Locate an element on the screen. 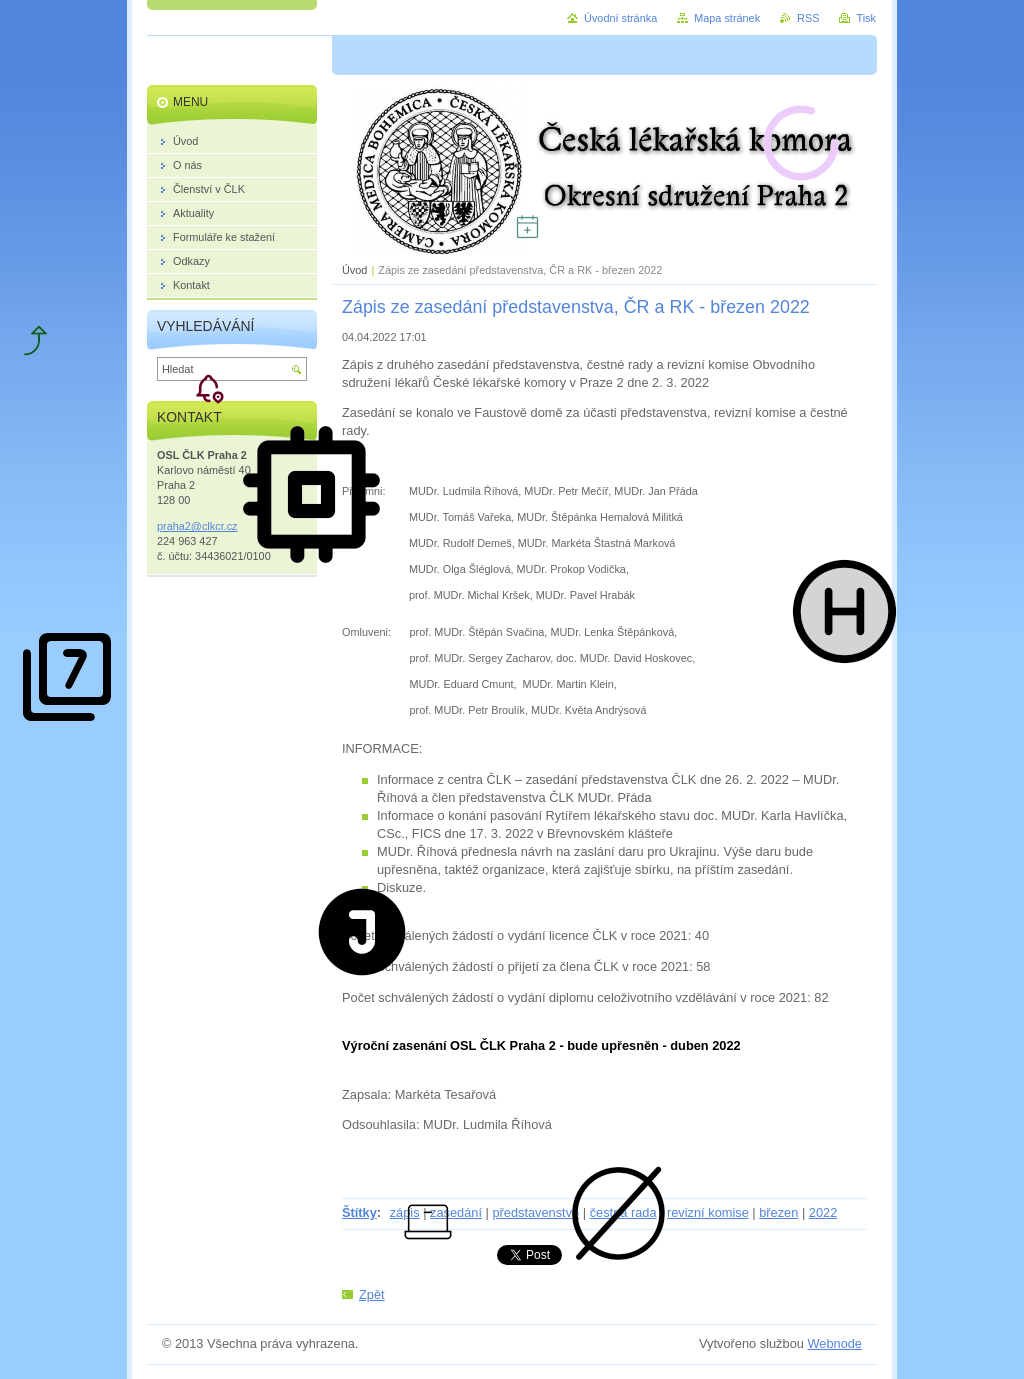 The width and height of the screenshot is (1024, 1379). add a new calendar event is located at coordinates (527, 227).